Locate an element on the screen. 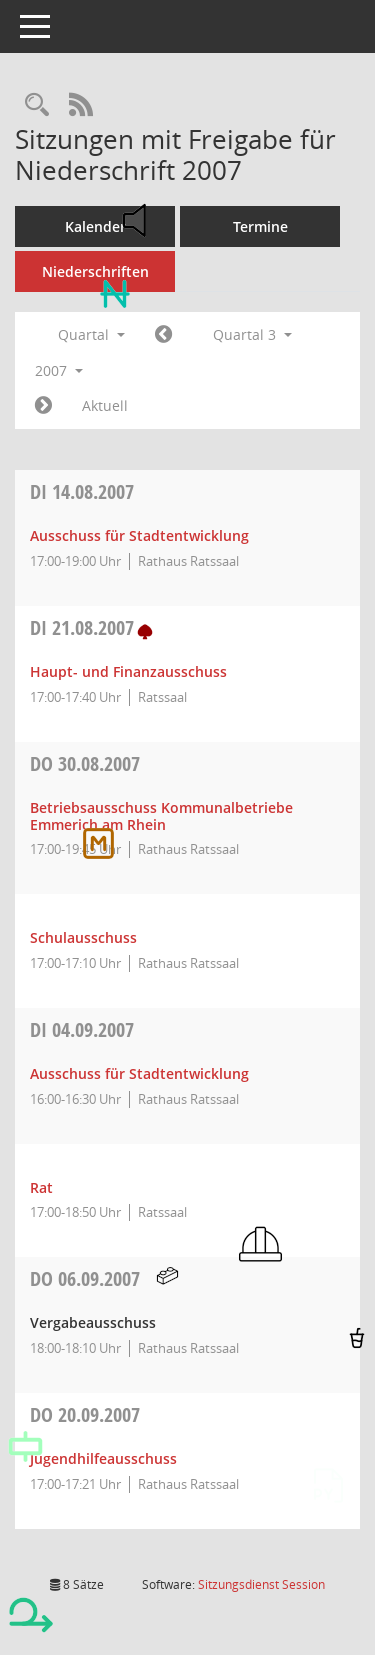 This screenshot has height=1655, width=375. speaker with no volume or sound output is located at coordinates (139, 220).